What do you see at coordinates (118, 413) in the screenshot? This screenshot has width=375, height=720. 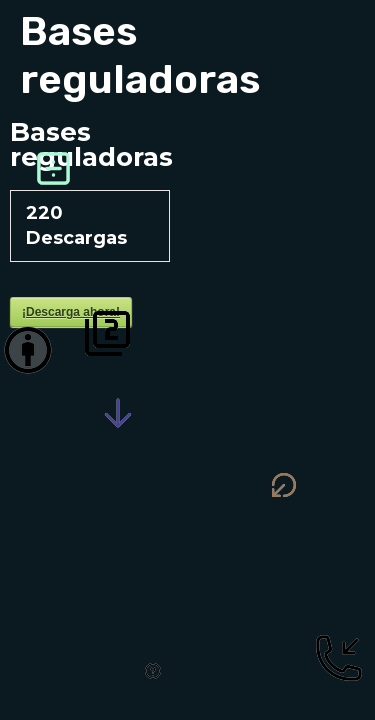 I see `scroll down or view more content` at bounding box center [118, 413].